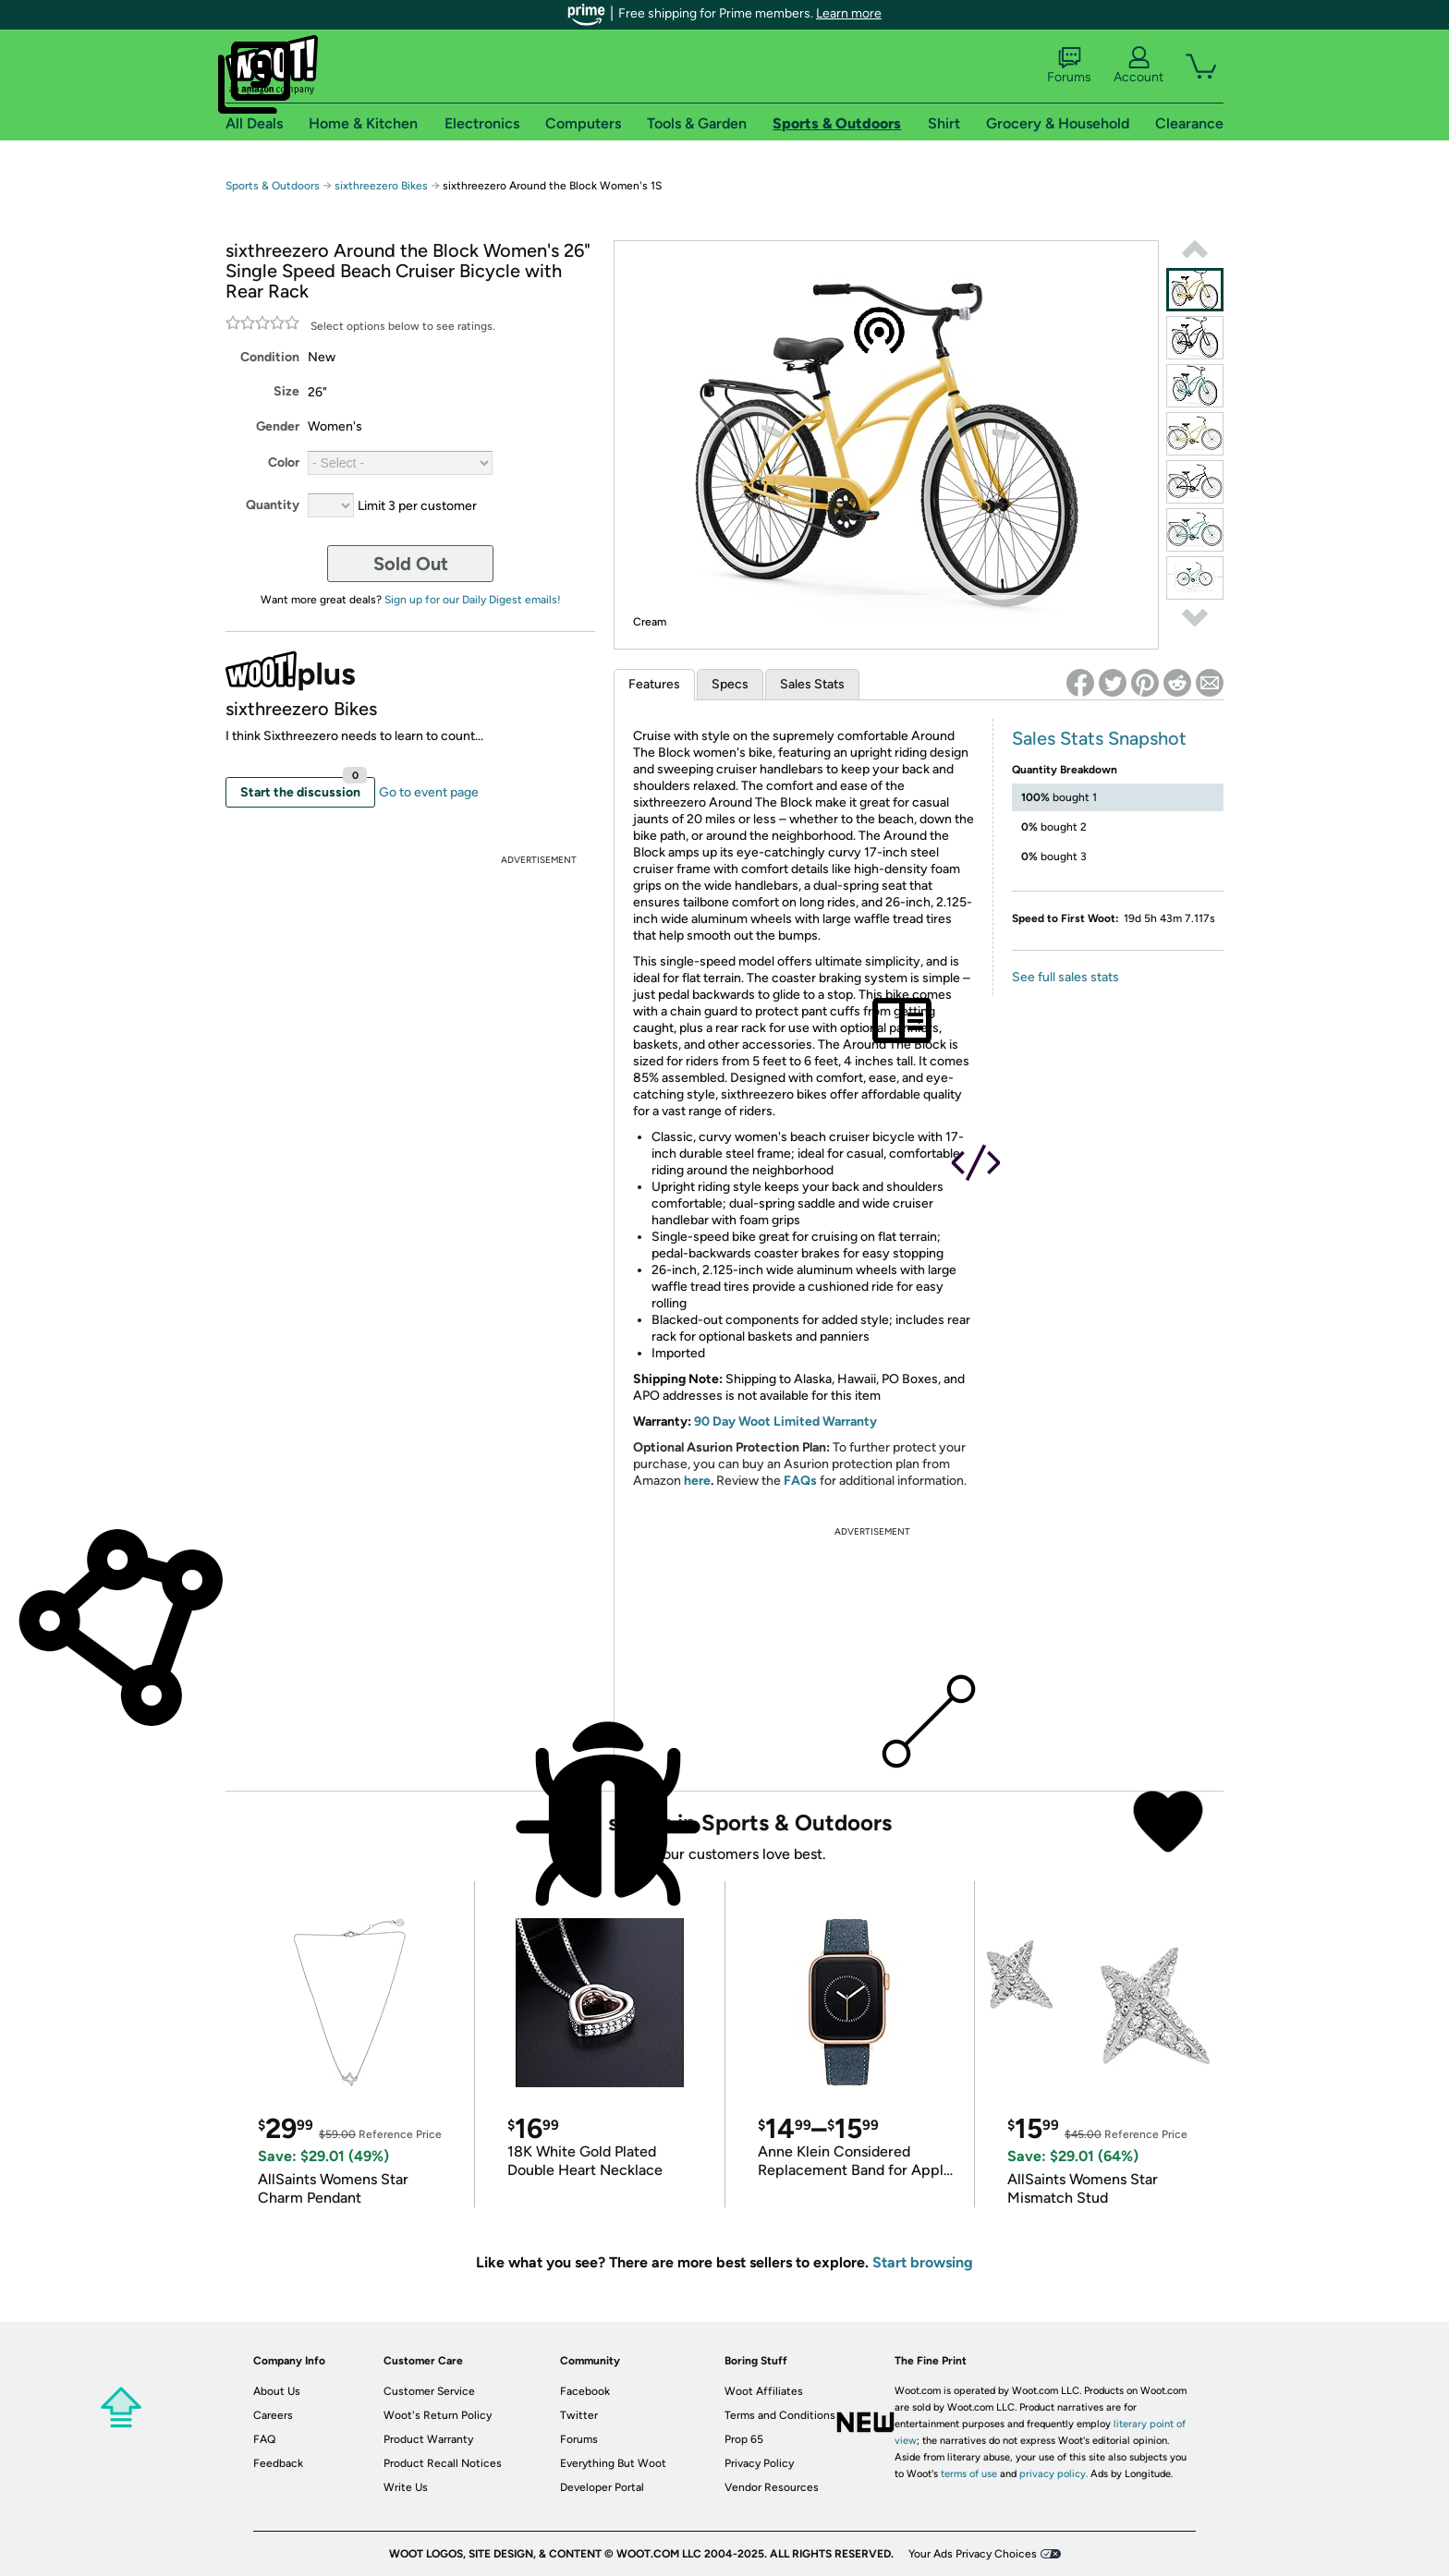 Image resolution: width=1449 pixels, height=2576 pixels. What do you see at coordinates (865, 2422) in the screenshot?
I see `indicates new content or recently added items` at bounding box center [865, 2422].